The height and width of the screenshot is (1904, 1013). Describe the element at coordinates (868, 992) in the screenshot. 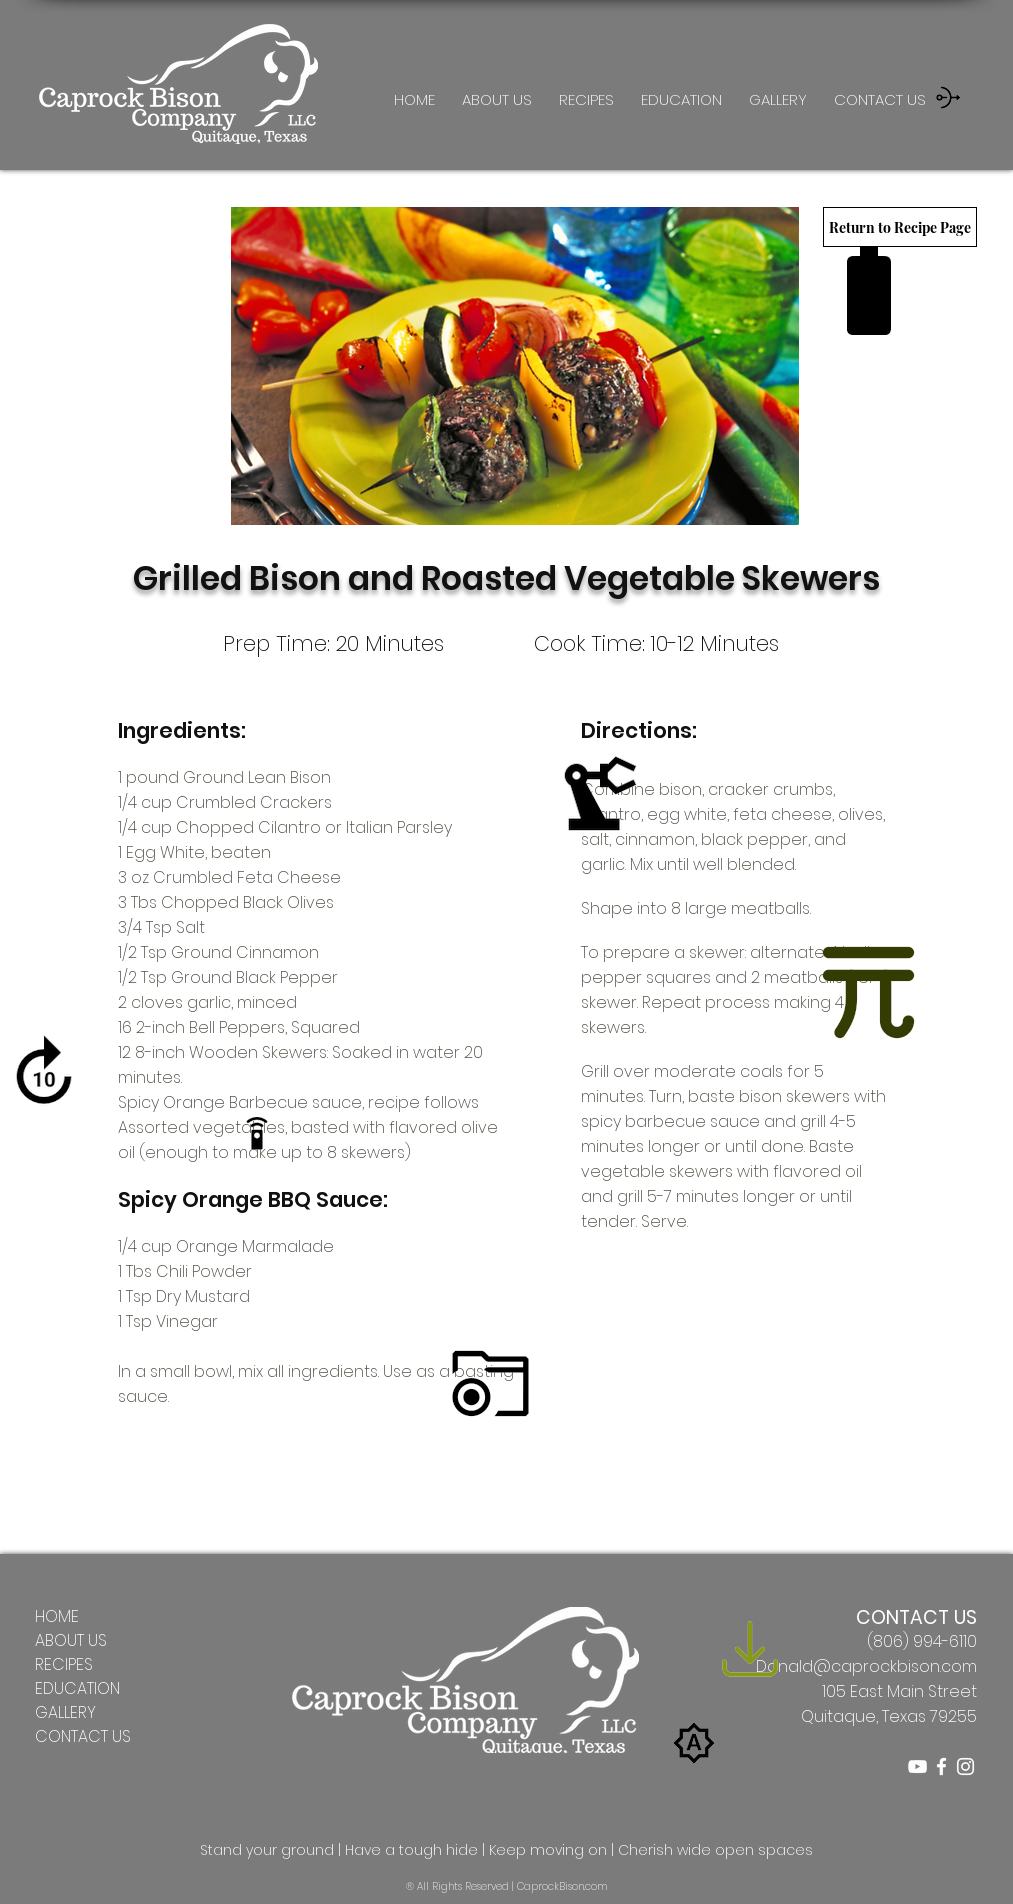

I see `indicates chinese yuan/renminbi currency` at that location.